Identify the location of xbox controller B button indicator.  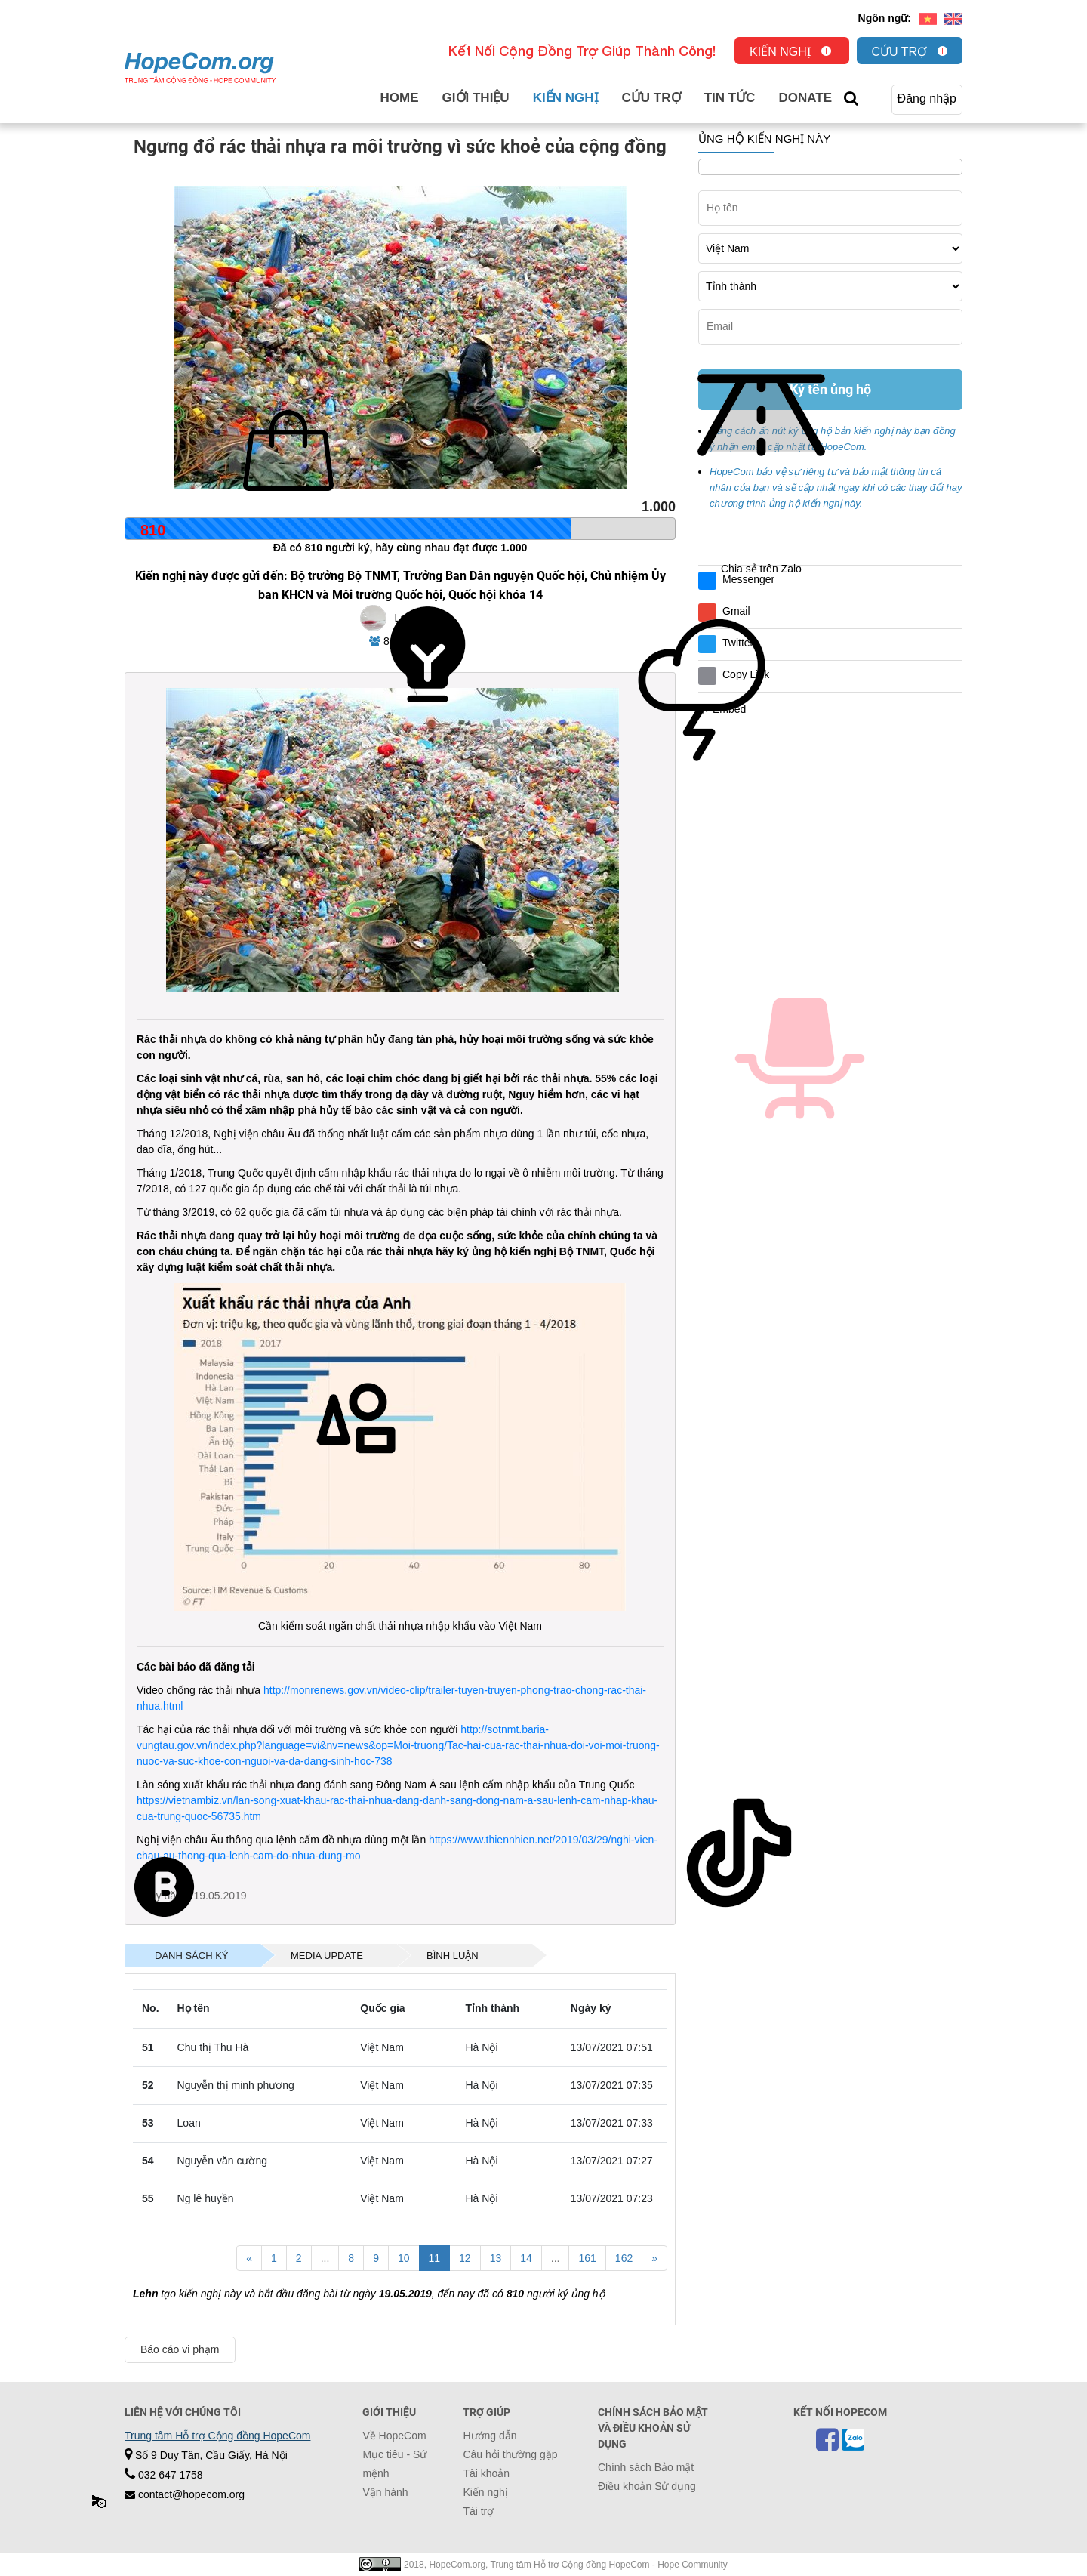
(164, 1886).